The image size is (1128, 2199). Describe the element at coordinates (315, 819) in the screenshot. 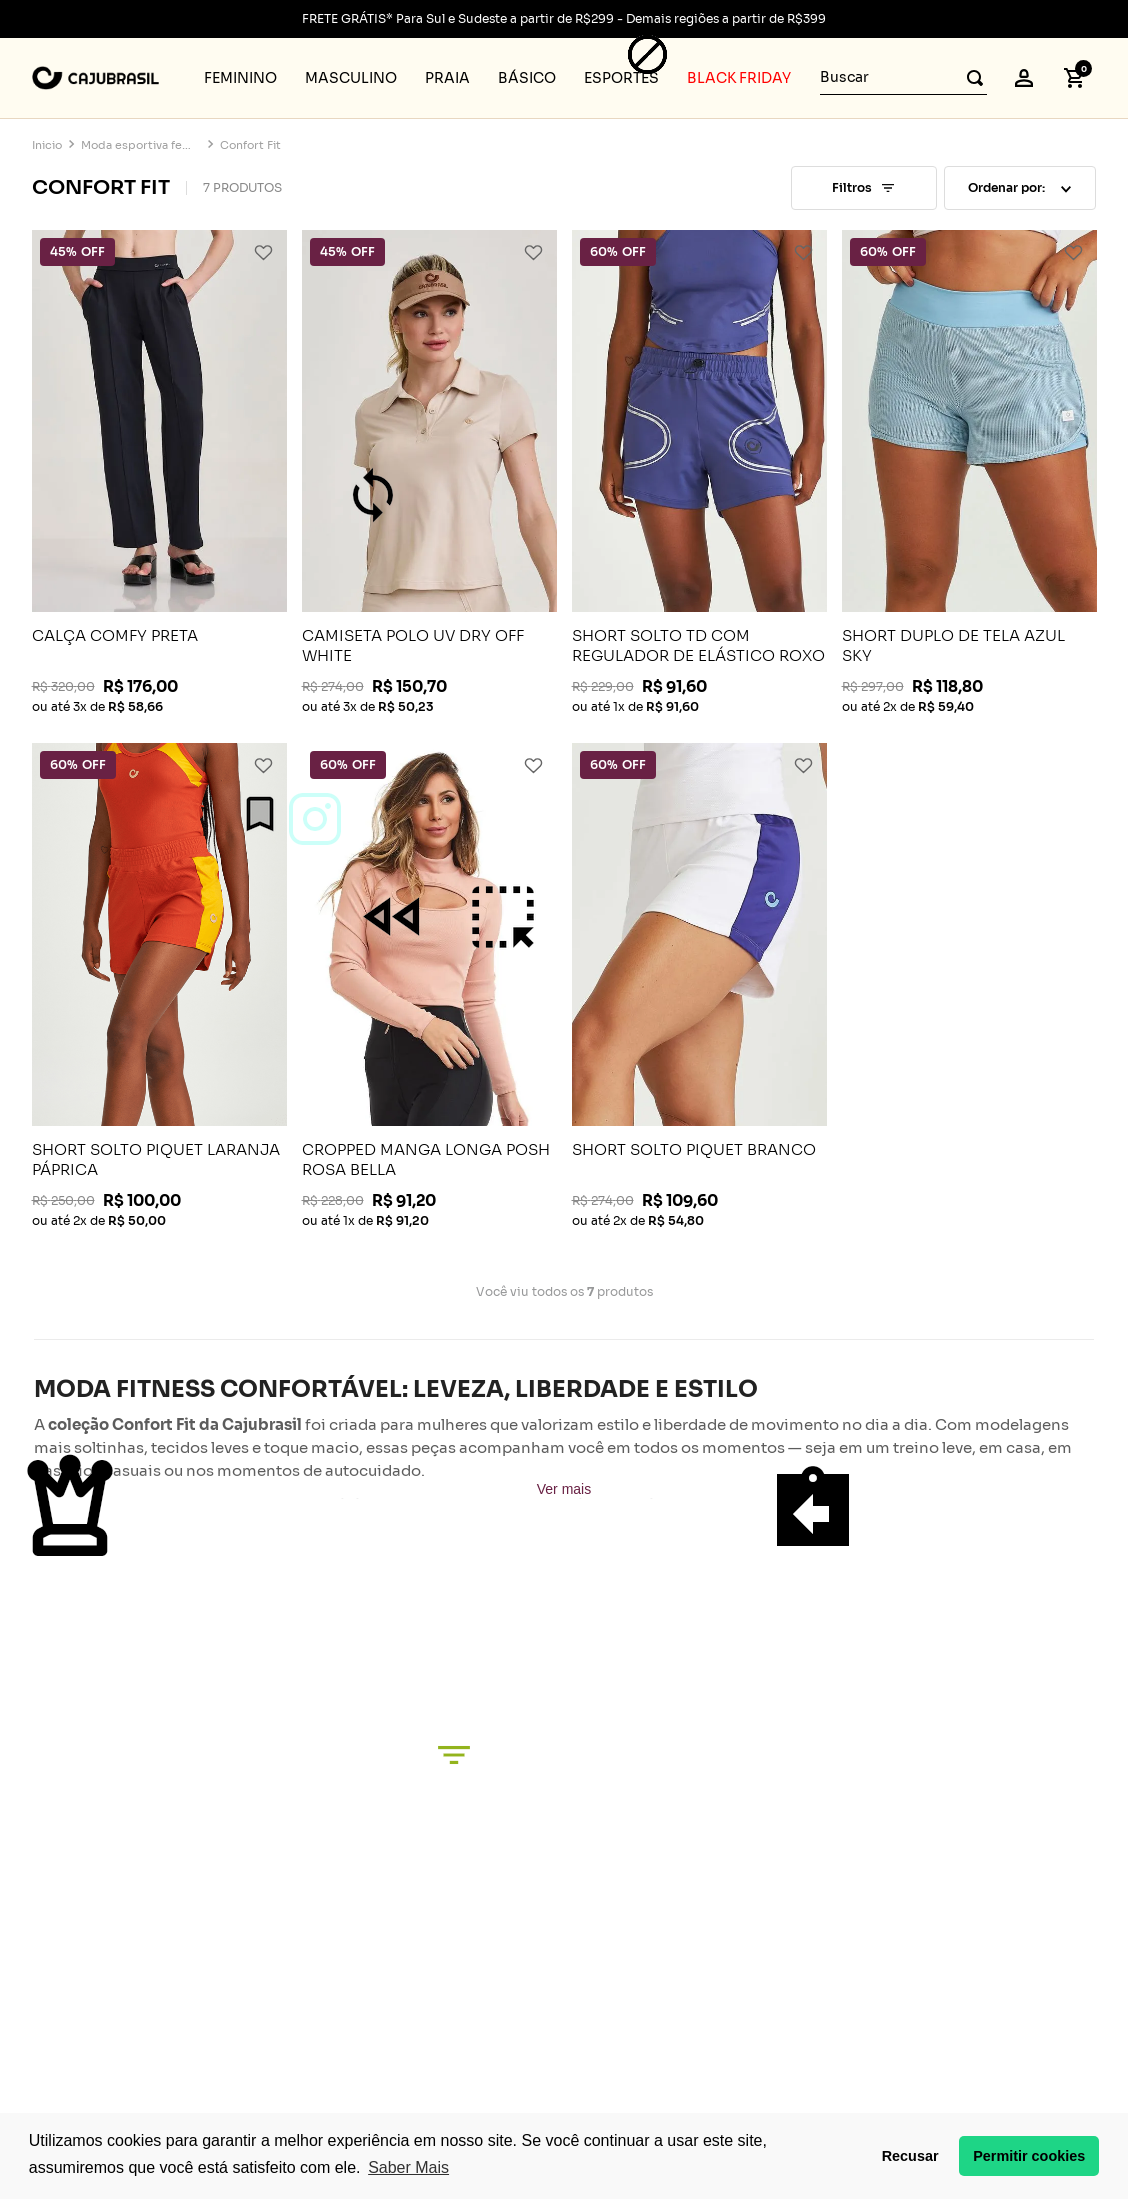

I see `open Instagram app` at that location.